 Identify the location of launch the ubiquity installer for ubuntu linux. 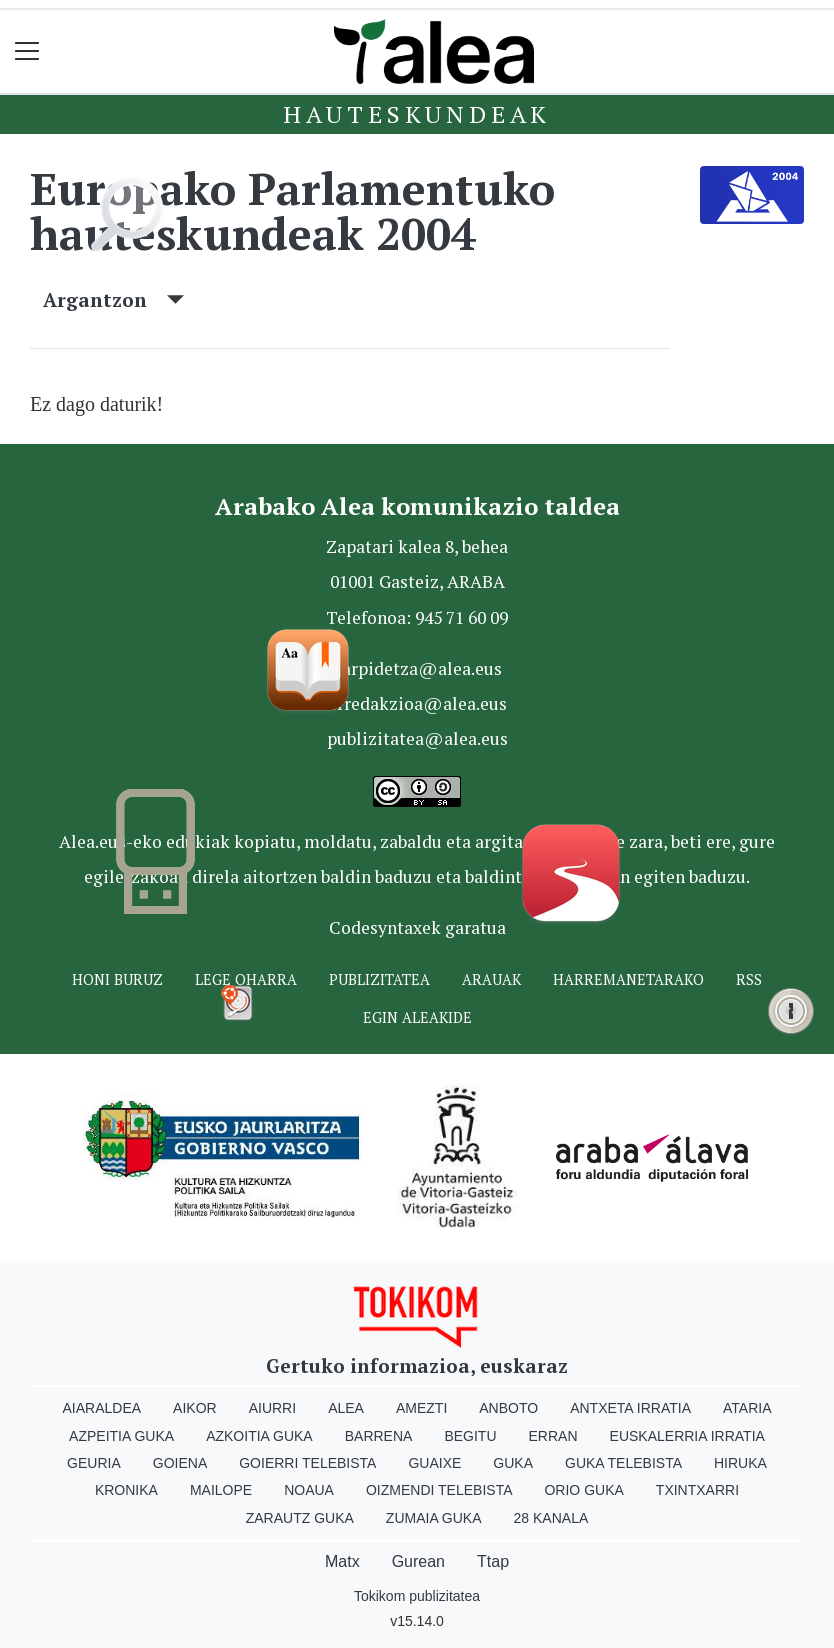
(238, 1003).